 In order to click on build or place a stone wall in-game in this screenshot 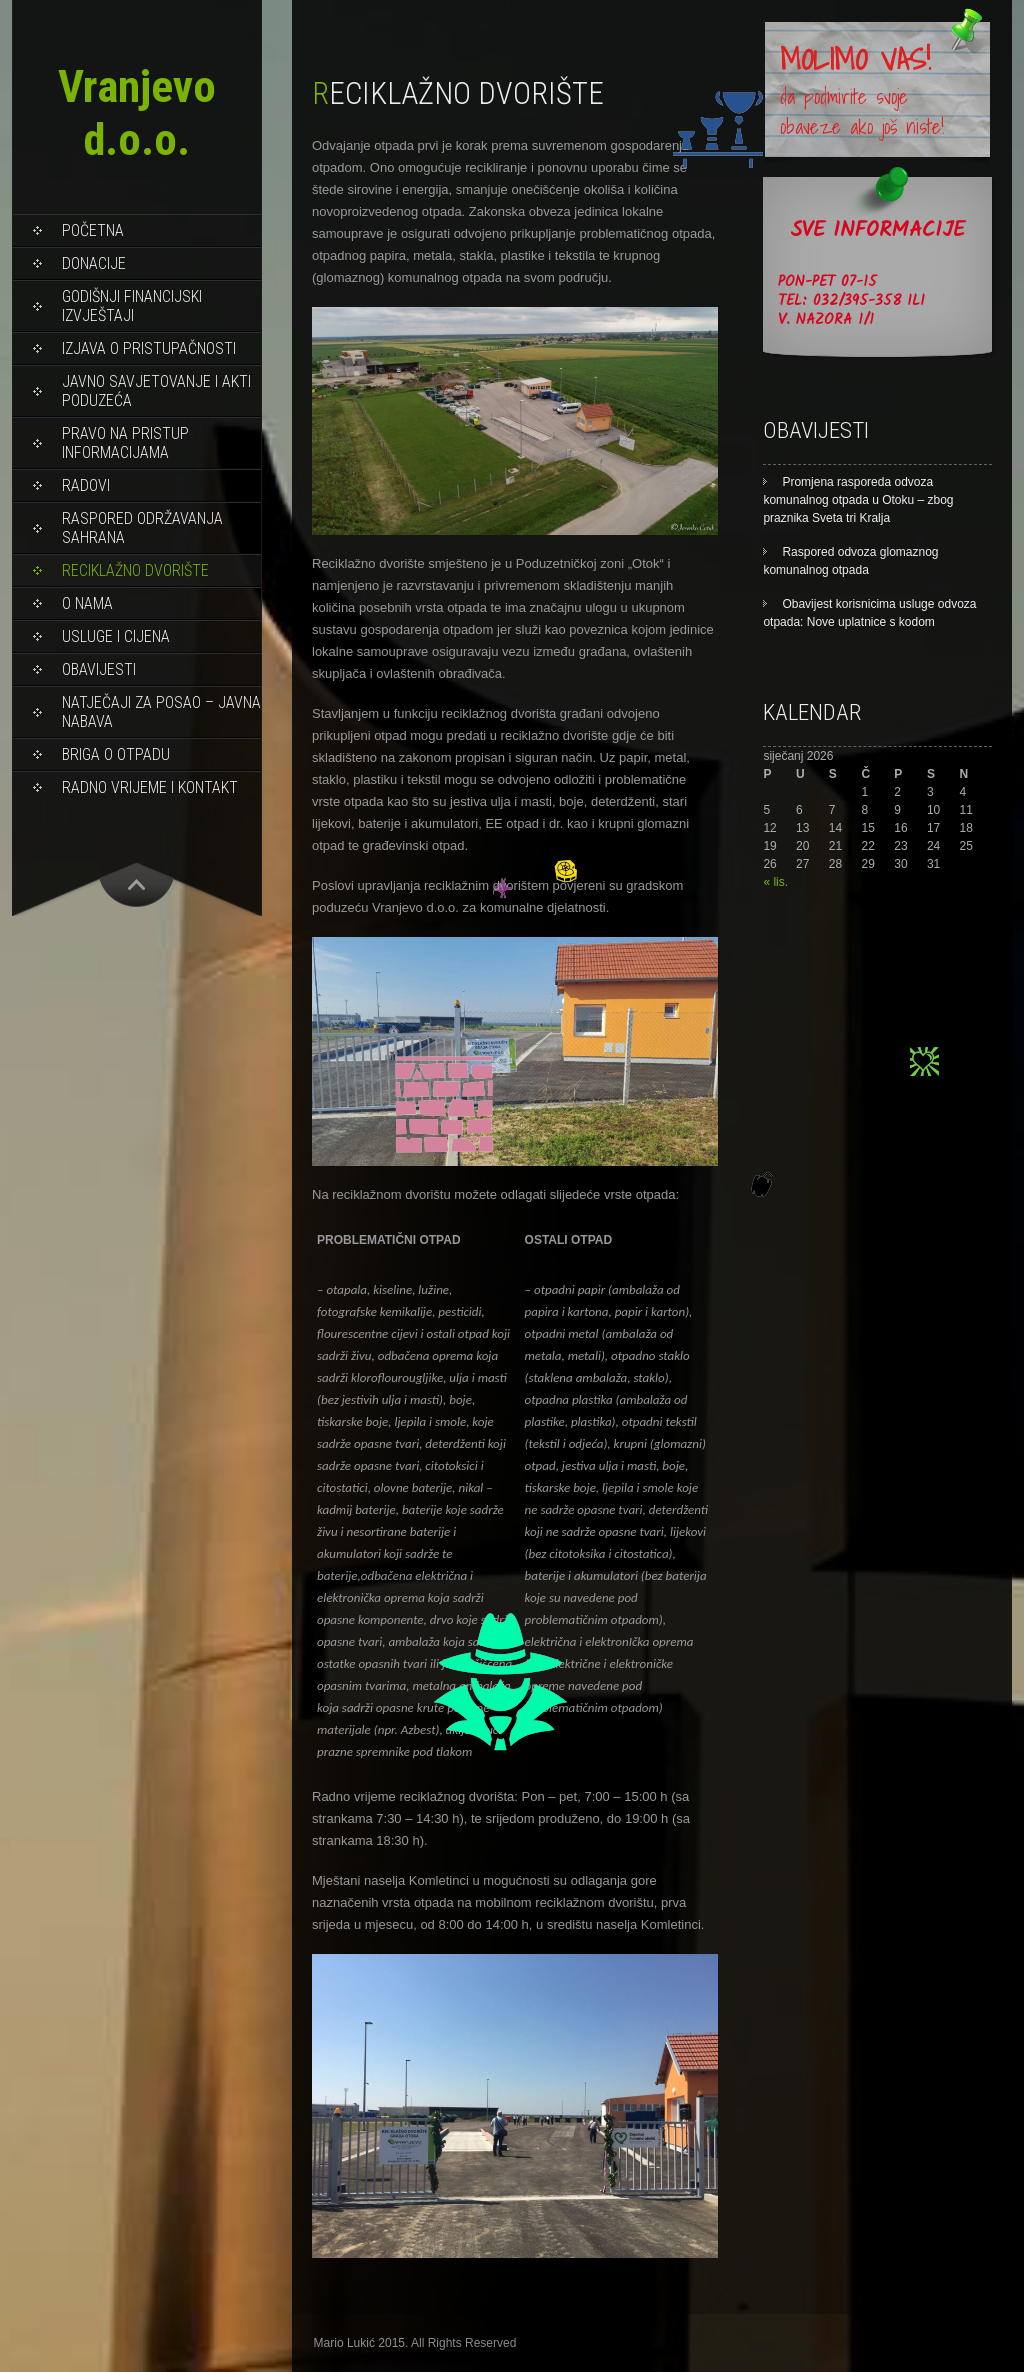, I will do `click(444, 1104)`.